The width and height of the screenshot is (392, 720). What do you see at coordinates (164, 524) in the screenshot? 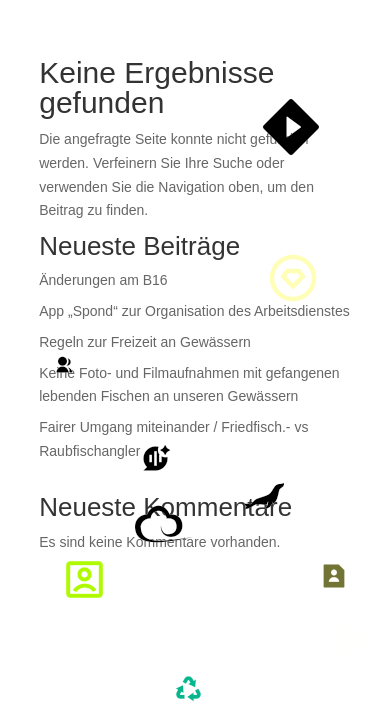
I see `ethers.js library branding or documentation link` at bounding box center [164, 524].